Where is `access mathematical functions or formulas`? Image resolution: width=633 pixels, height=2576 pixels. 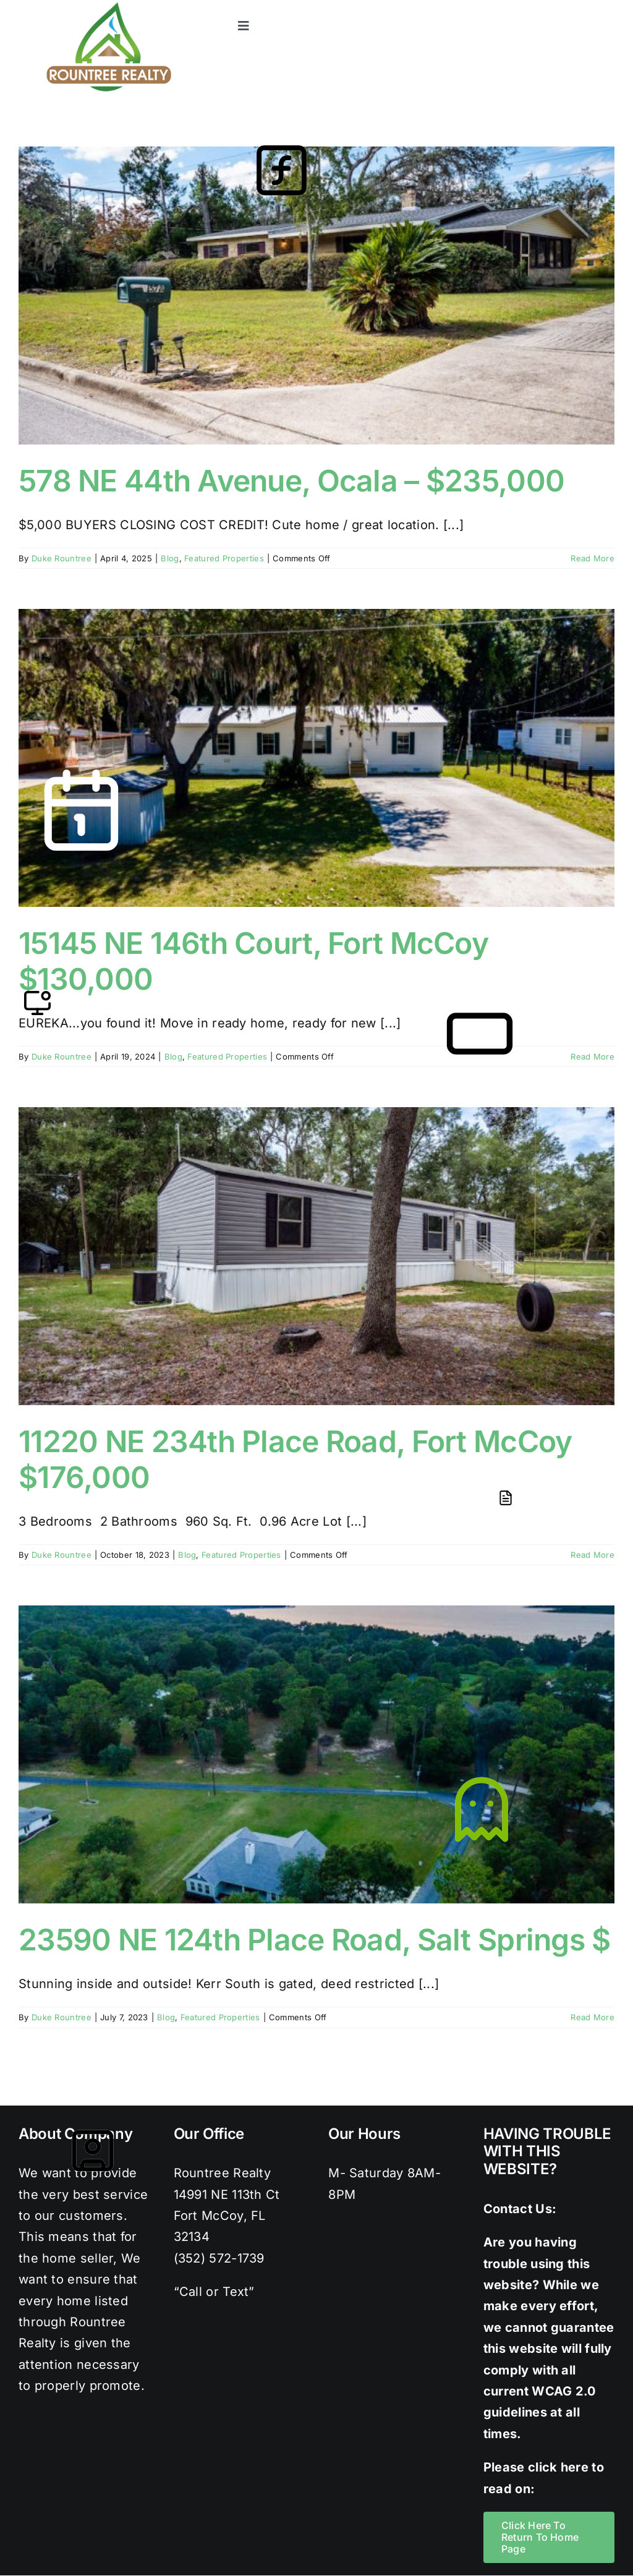
access mathematical functions or formulas is located at coordinates (281, 170).